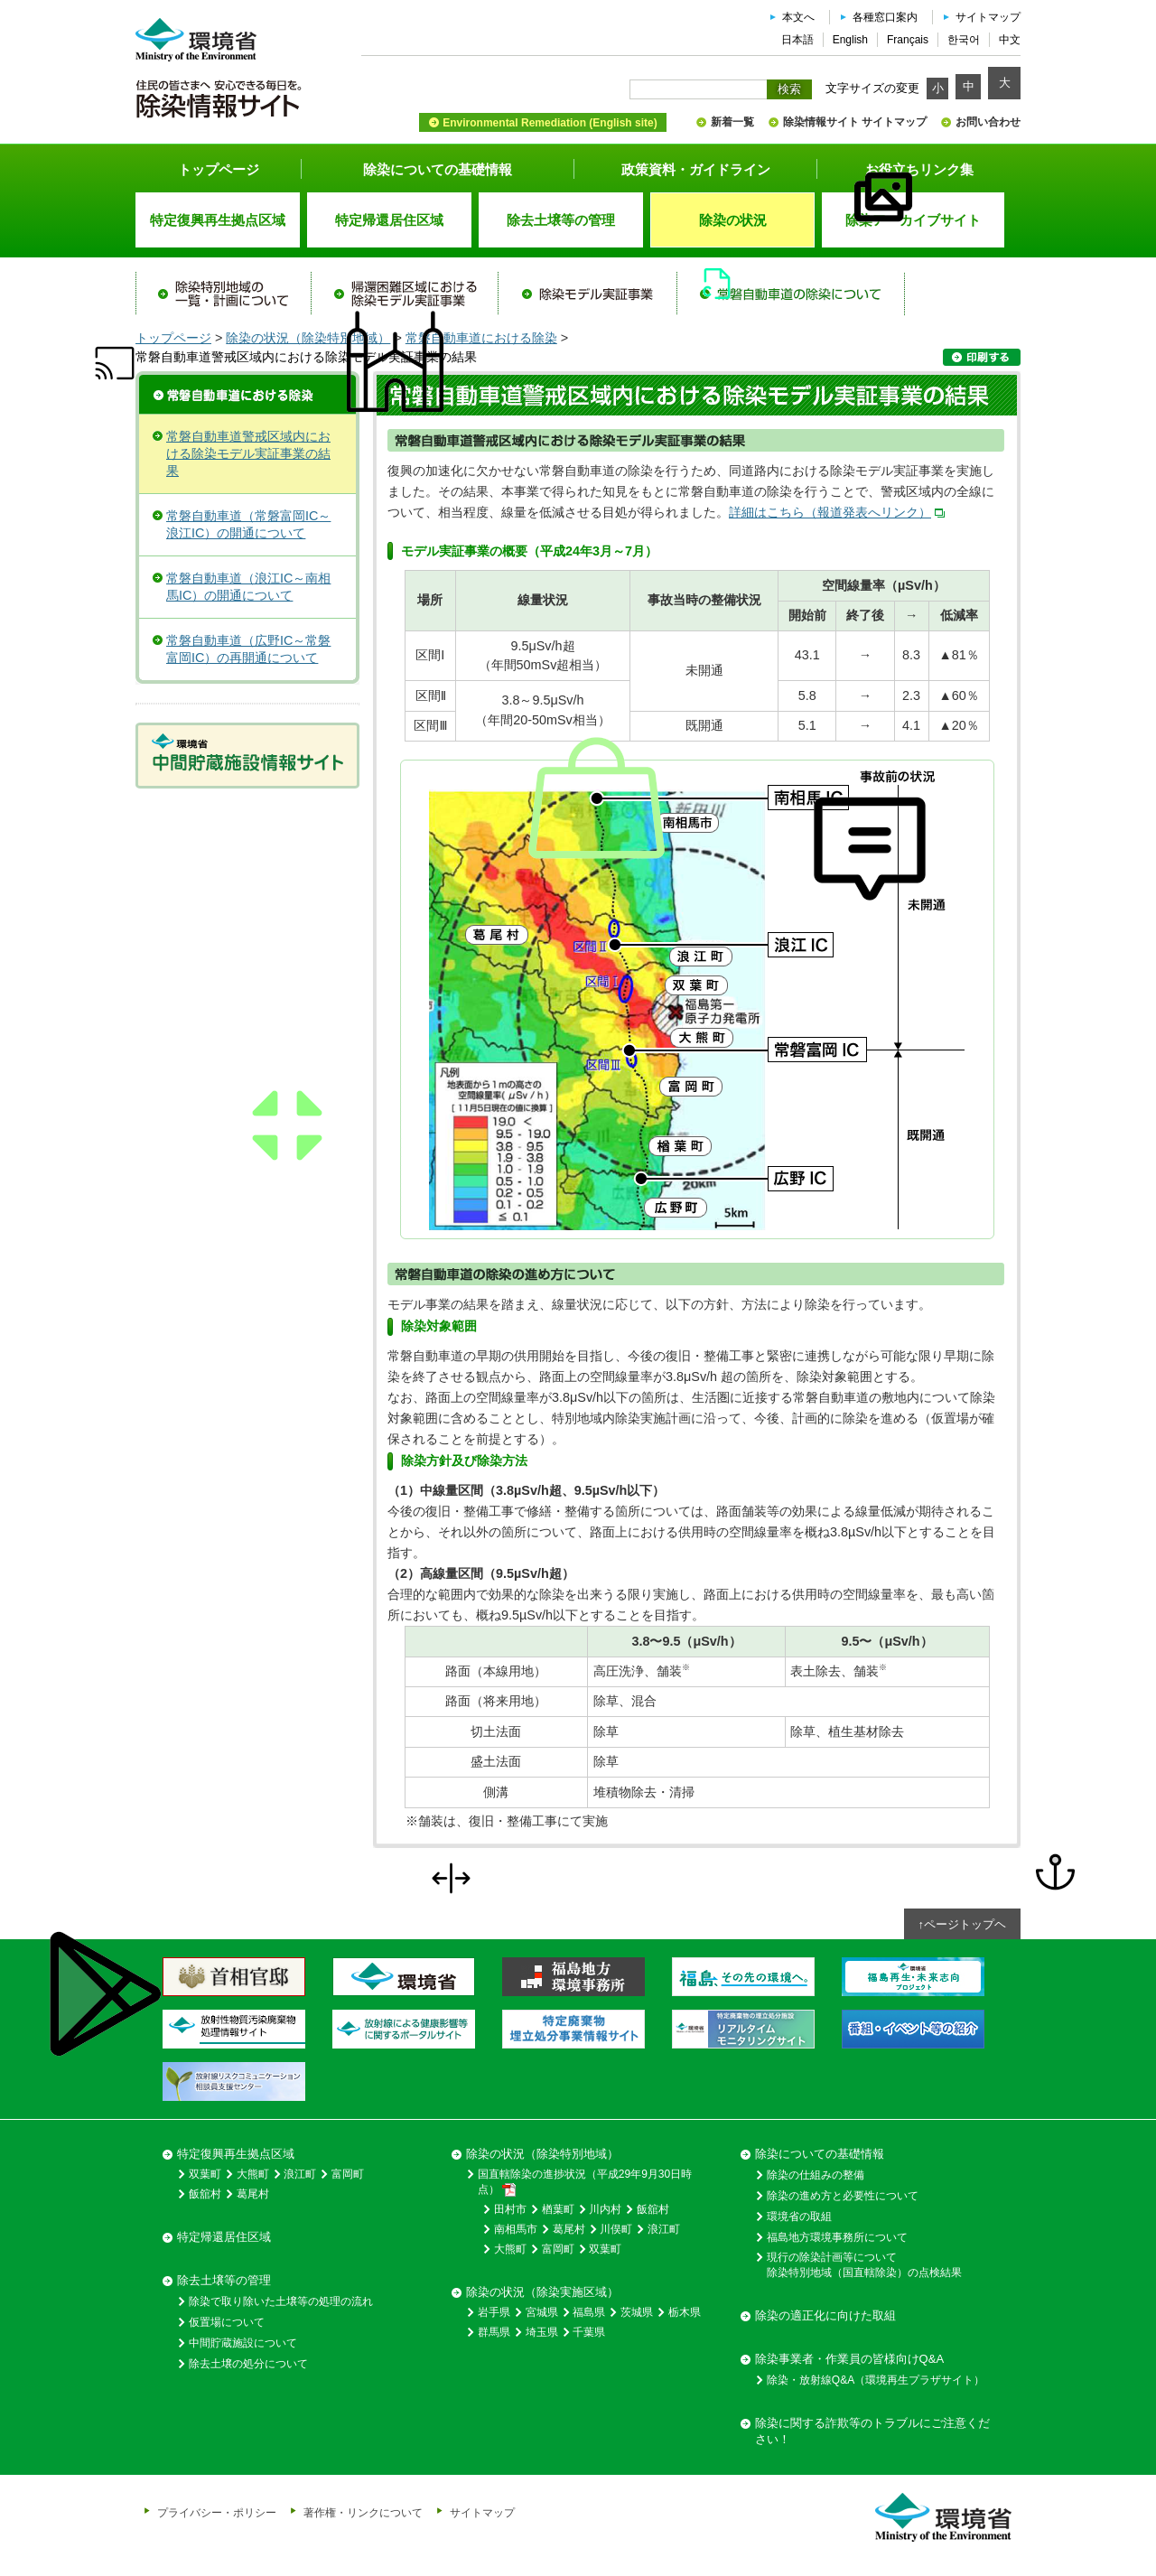 This screenshot has width=1156, height=2576. Describe the element at coordinates (1055, 1871) in the screenshot. I see `anchor point or link to a fixed position` at that location.